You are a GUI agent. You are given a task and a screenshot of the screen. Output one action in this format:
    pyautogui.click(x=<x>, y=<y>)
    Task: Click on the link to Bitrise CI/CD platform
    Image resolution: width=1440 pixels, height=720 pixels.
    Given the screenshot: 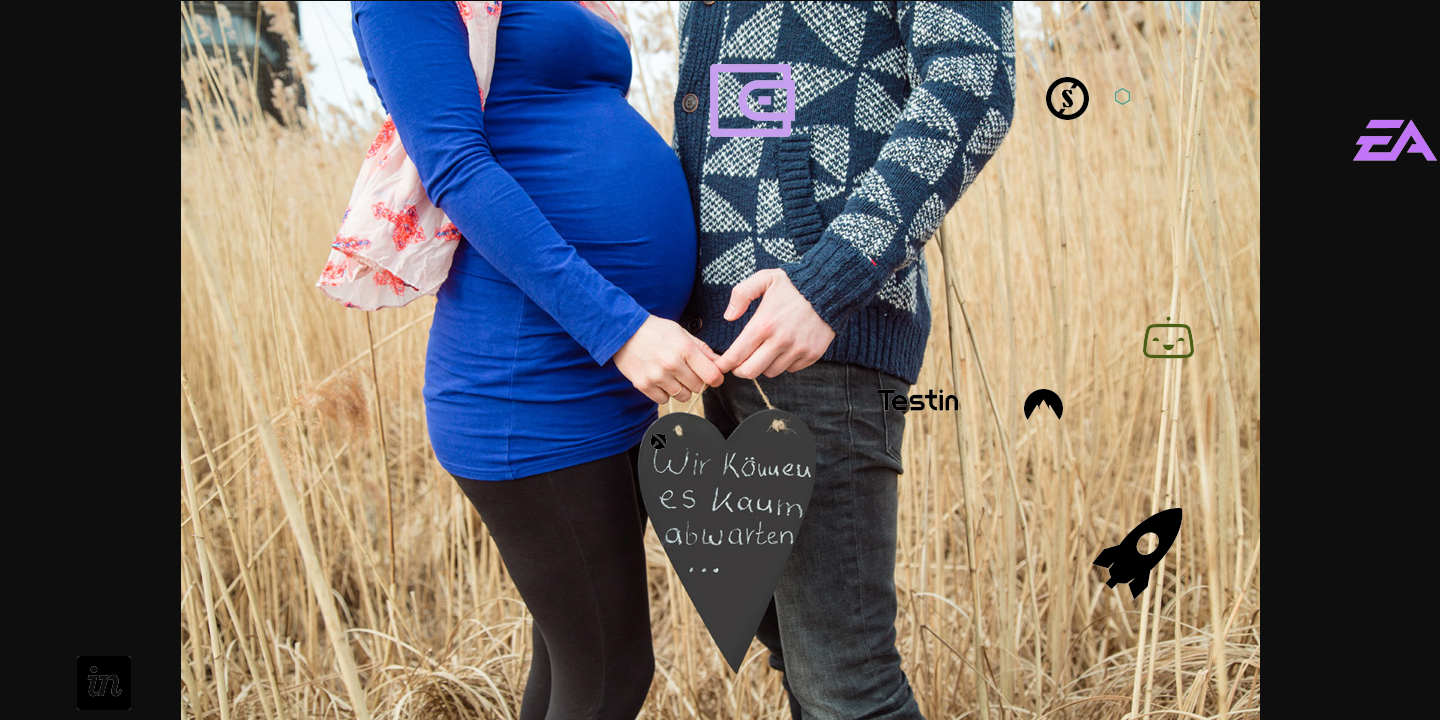 What is the action you would take?
    pyautogui.click(x=1168, y=337)
    